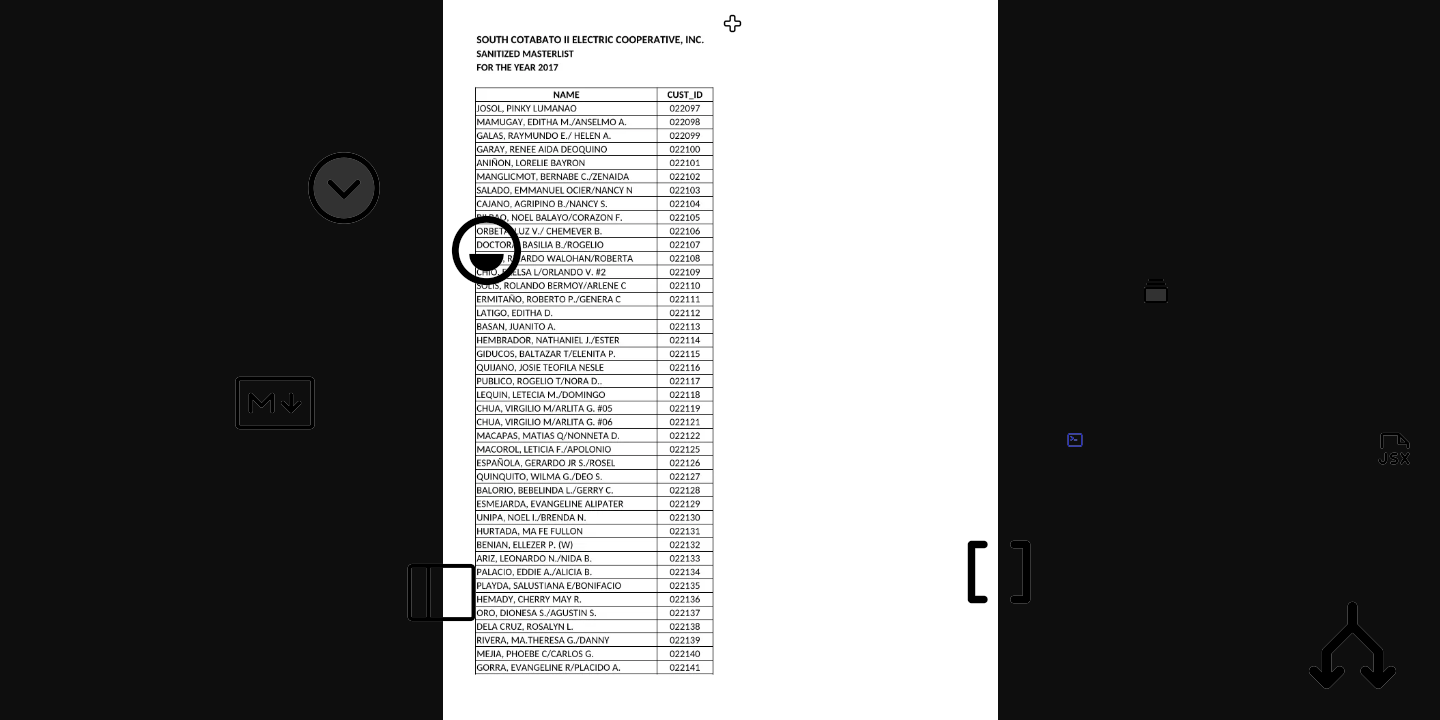  Describe the element at coordinates (1395, 450) in the screenshot. I see `a JSX file type indicator` at that location.